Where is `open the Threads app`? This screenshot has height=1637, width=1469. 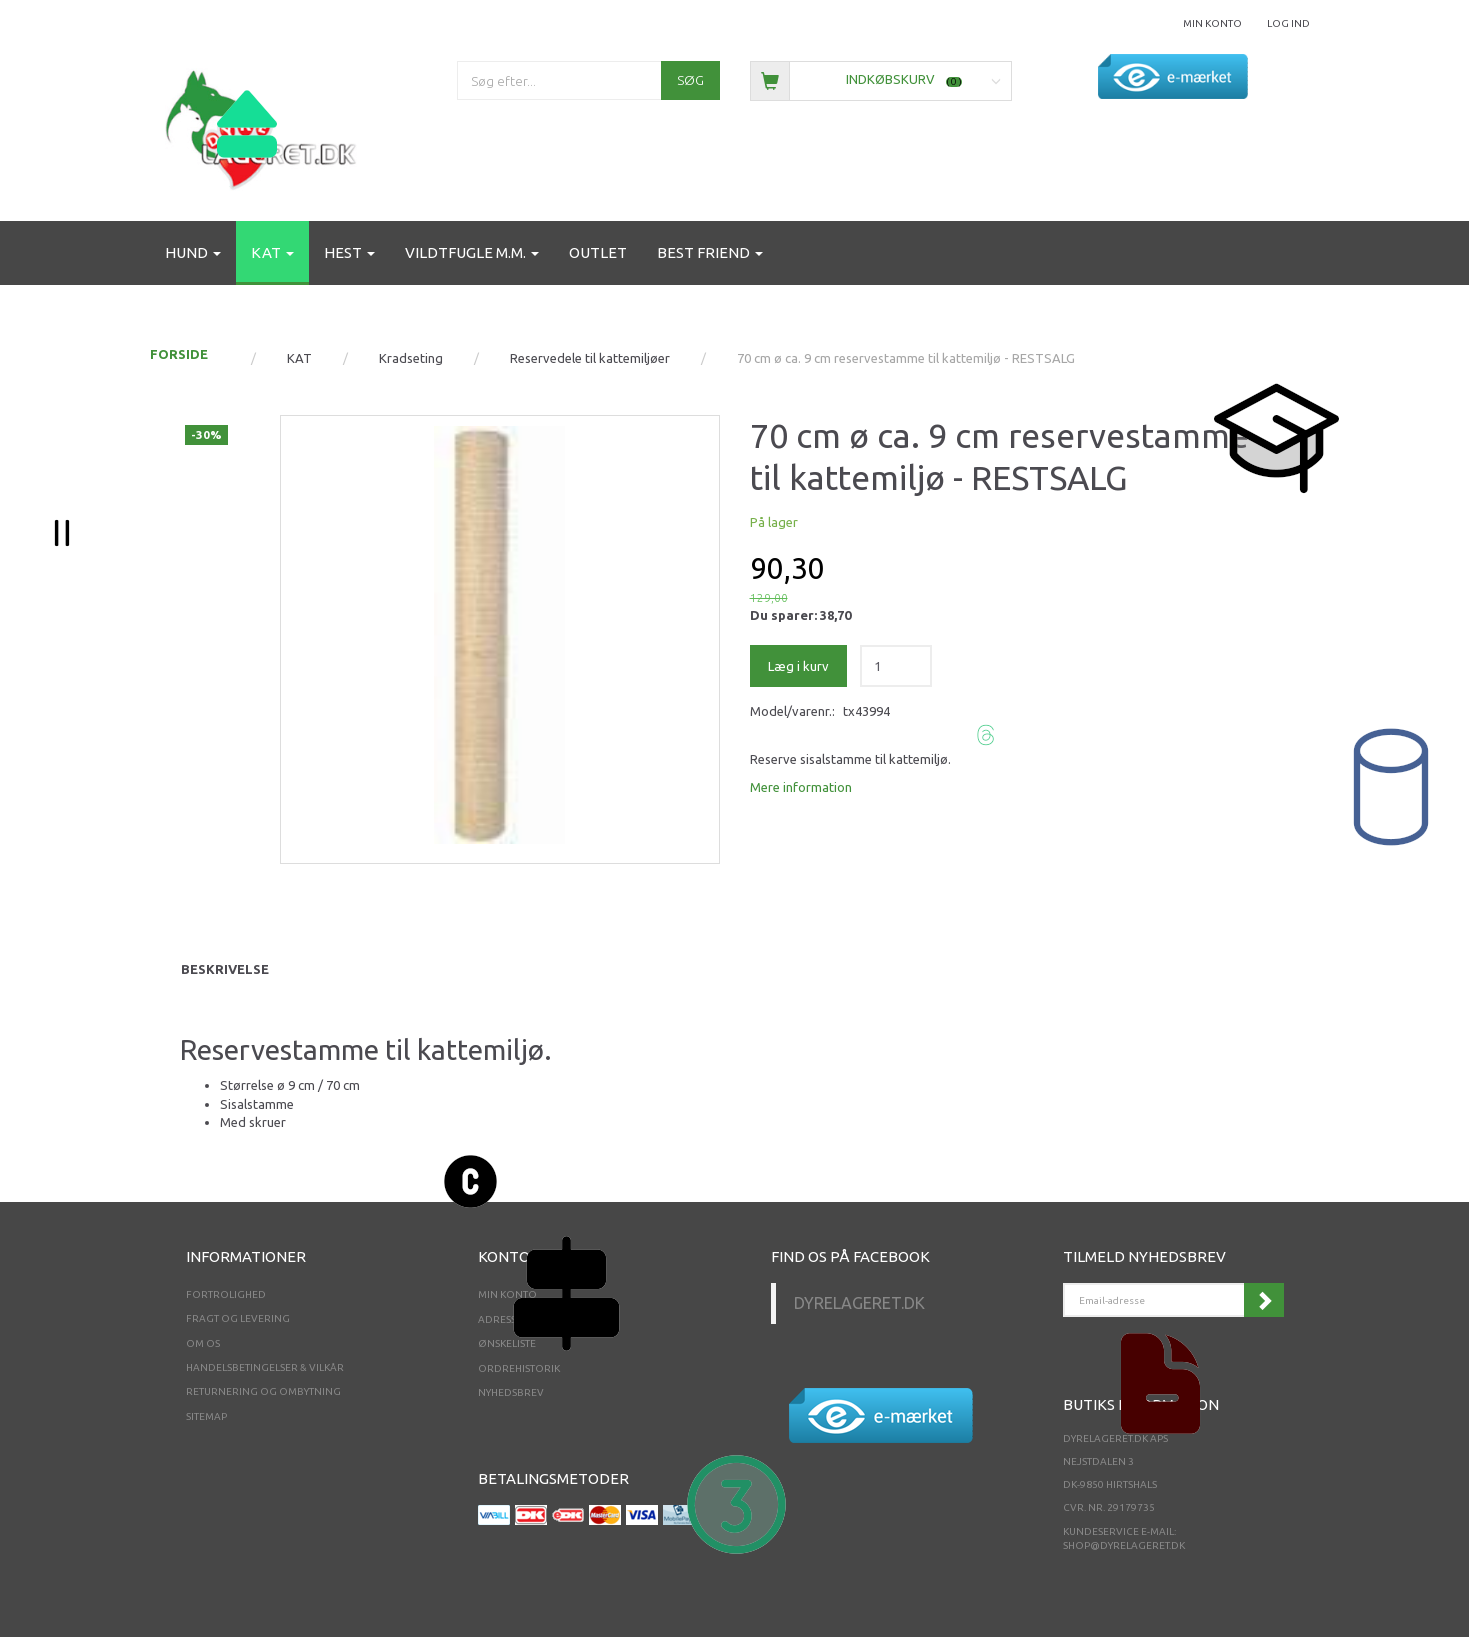 open the Threads app is located at coordinates (986, 735).